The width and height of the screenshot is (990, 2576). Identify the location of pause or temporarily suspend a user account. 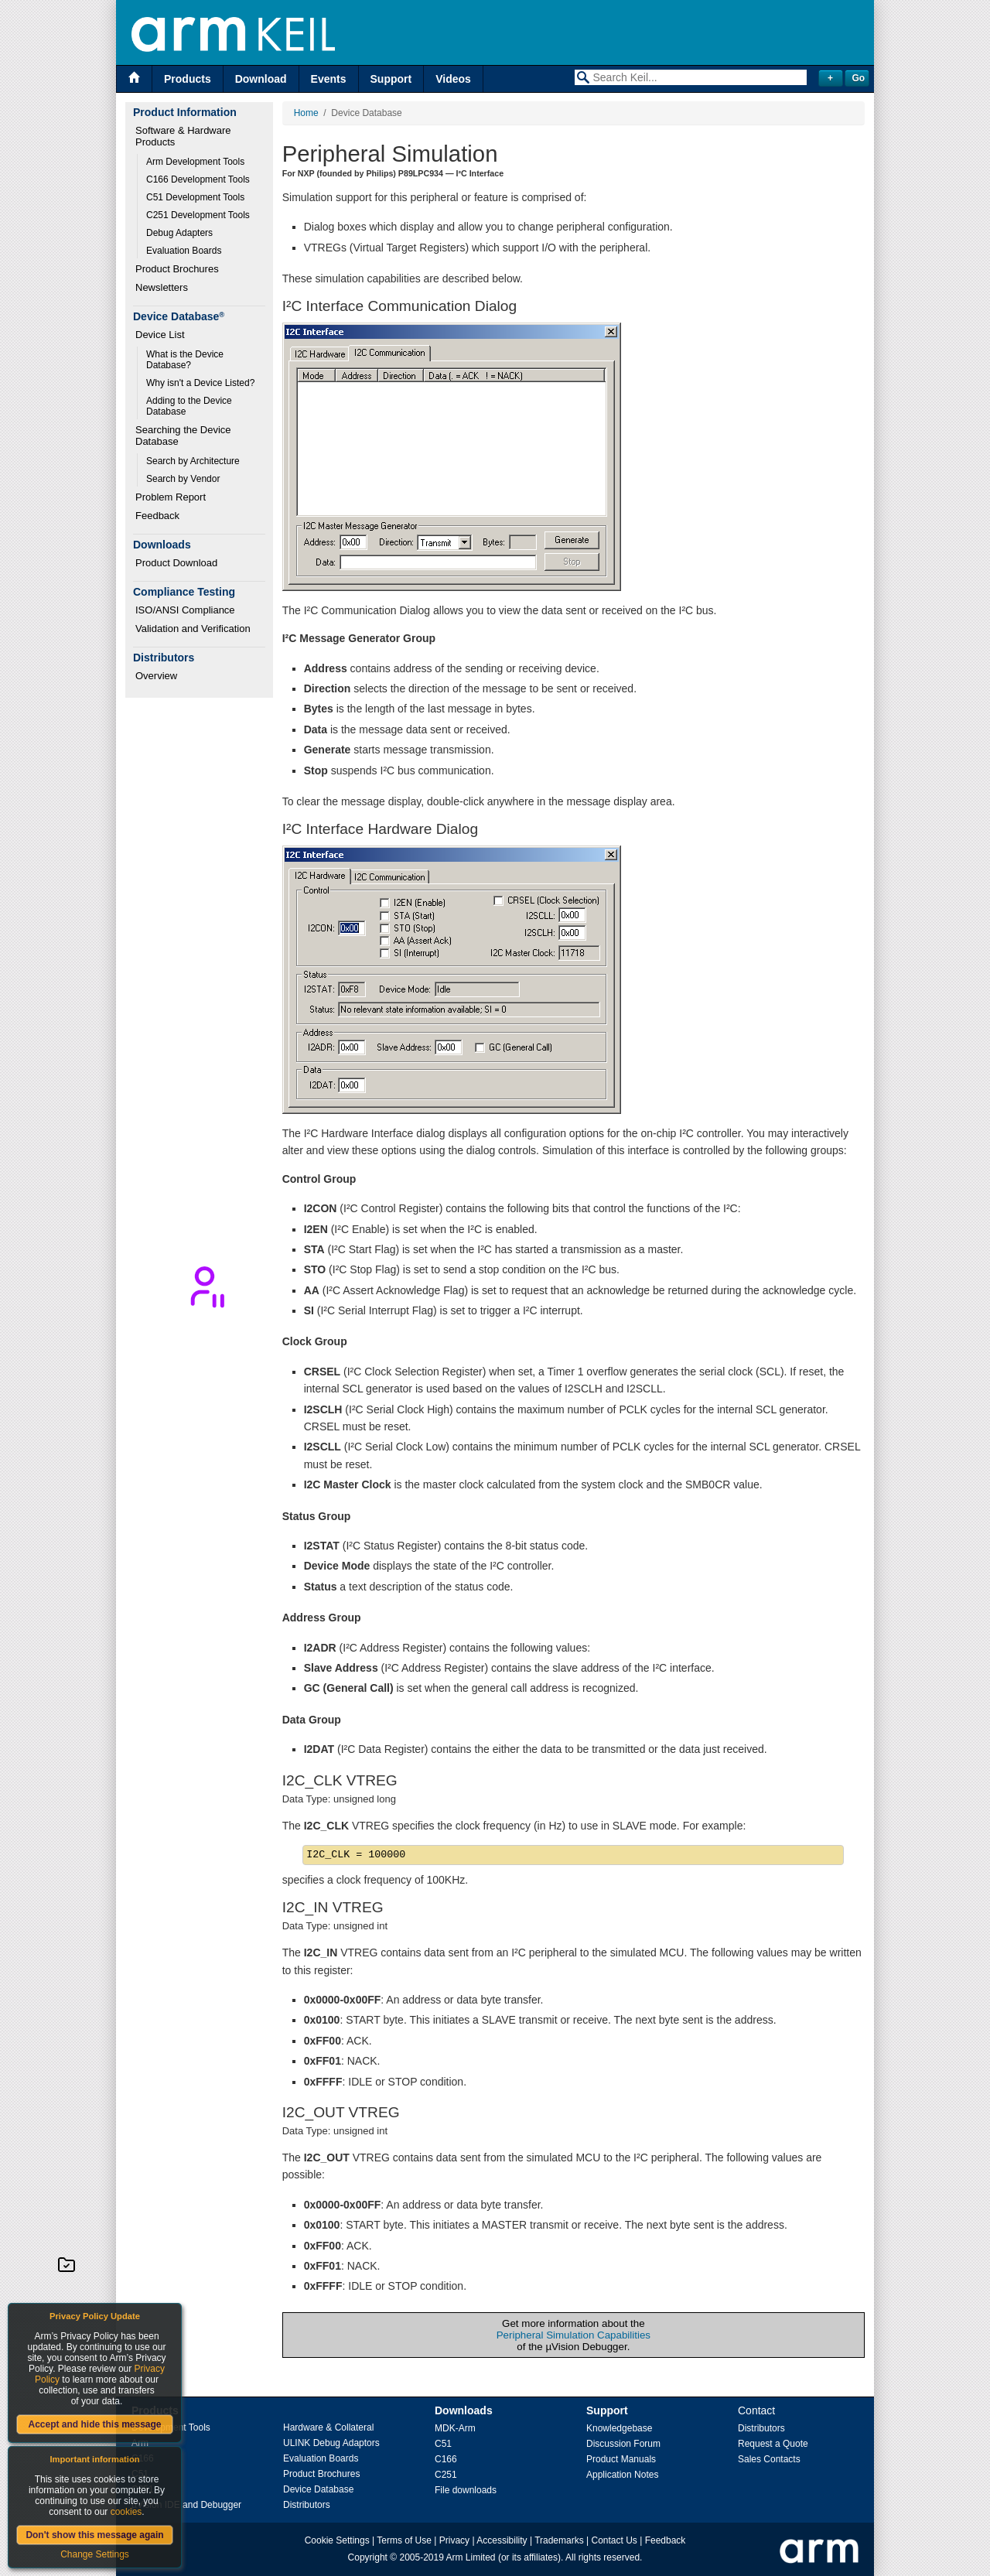
(204, 1286).